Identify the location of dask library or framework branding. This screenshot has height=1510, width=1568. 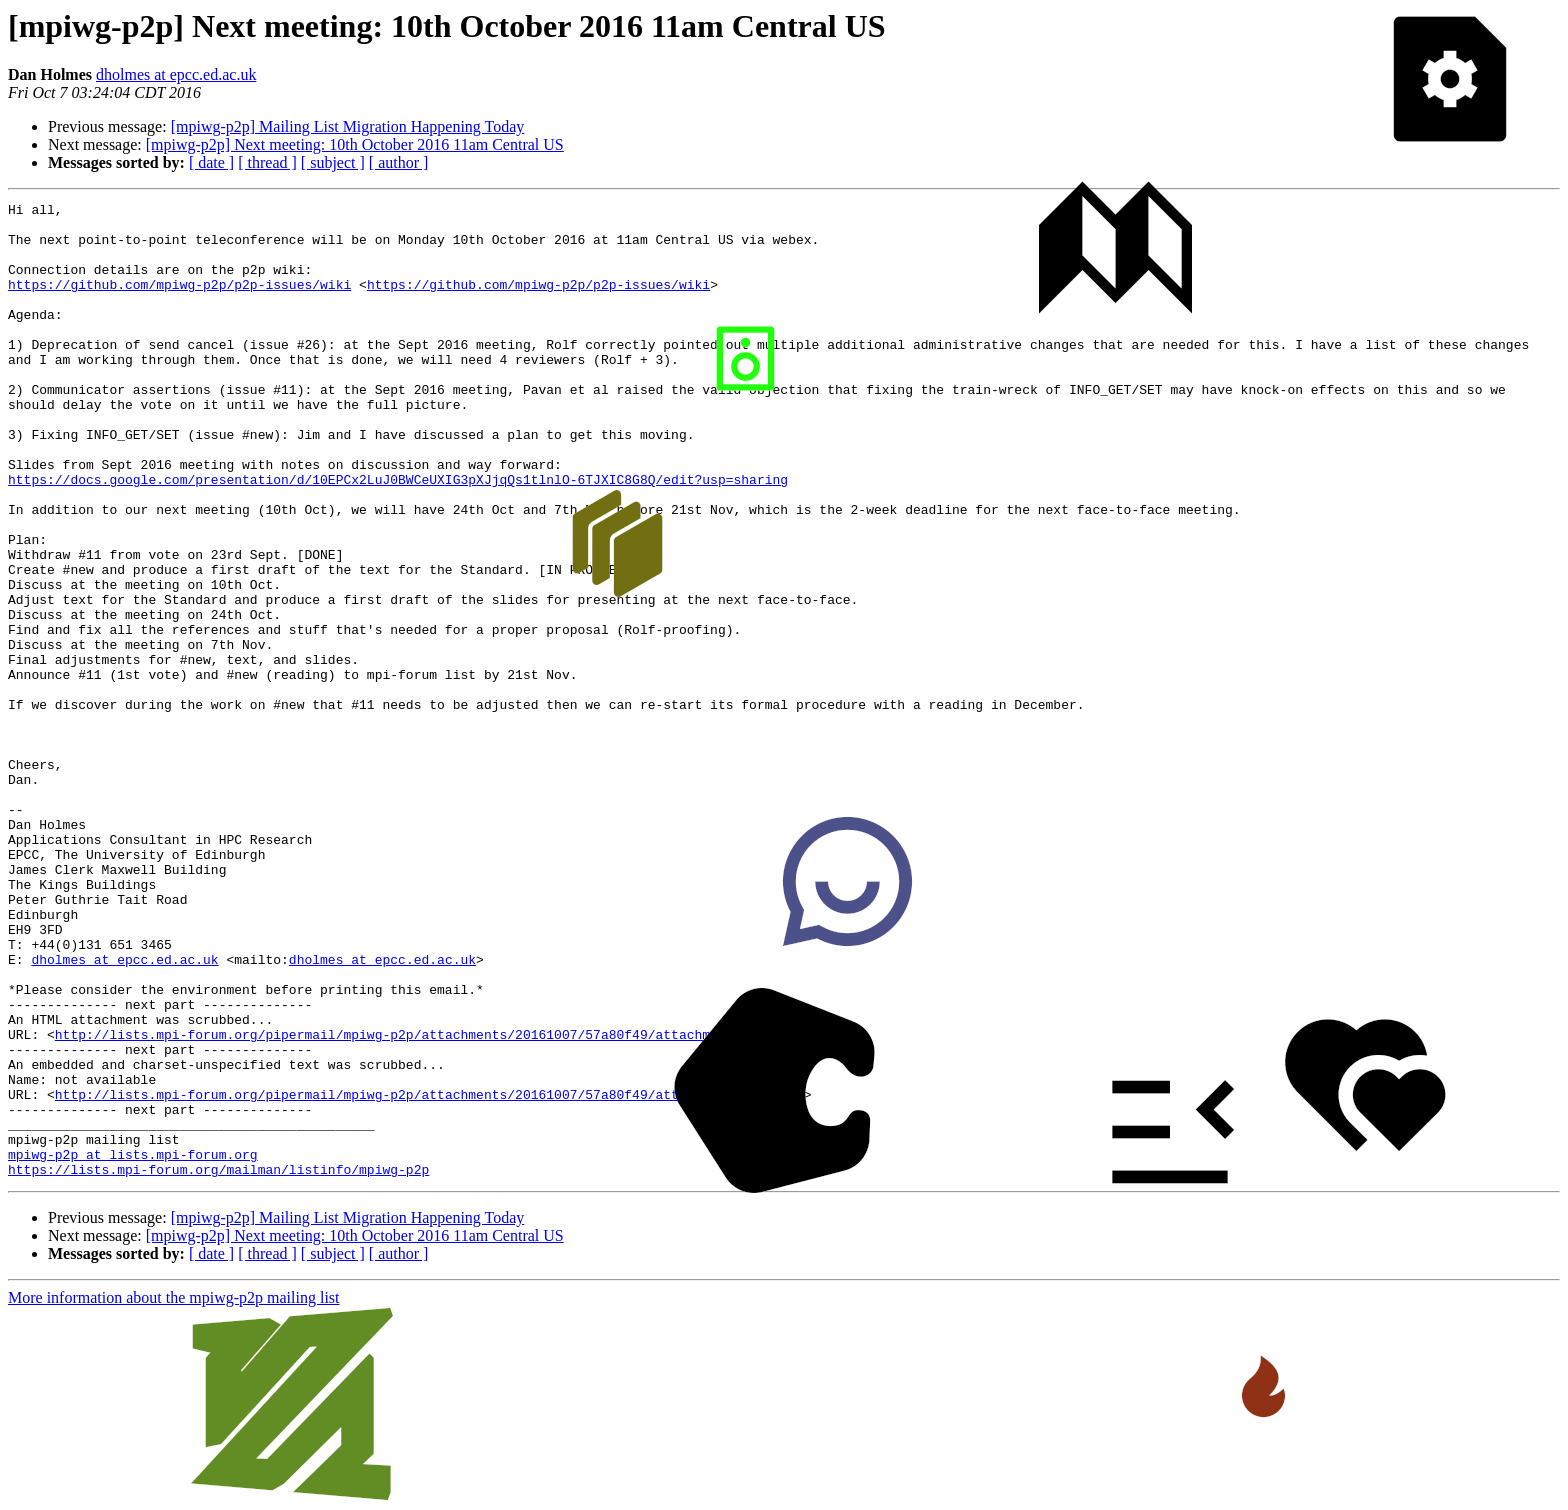
(617, 543).